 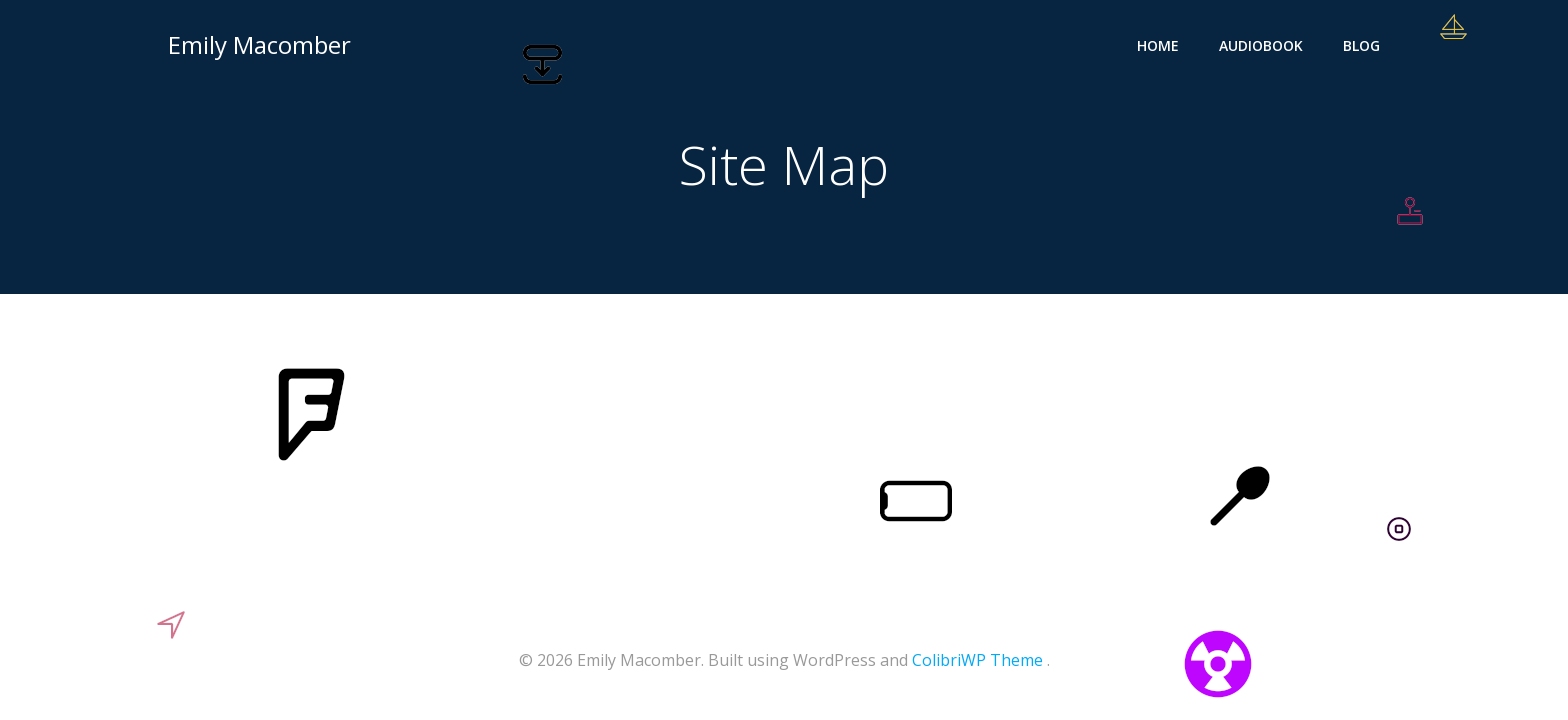 What do you see at coordinates (1240, 496) in the screenshot?
I see `access food or dining settings` at bounding box center [1240, 496].